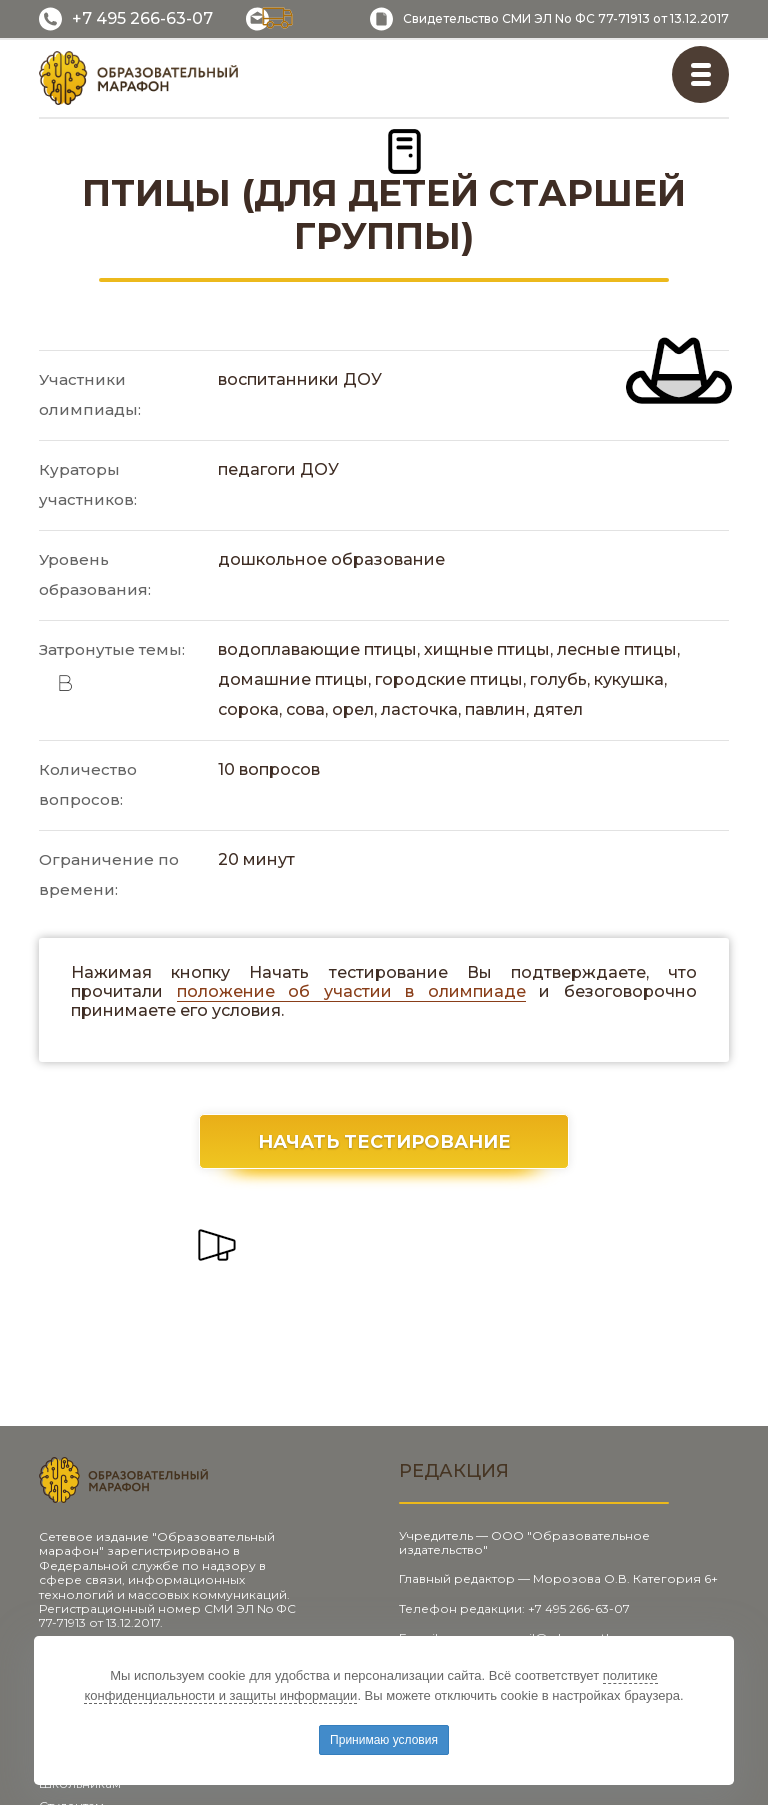 The height and width of the screenshot is (1805, 768). What do you see at coordinates (215, 1246) in the screenshot?
I see `make an announcement` at bounding box center [215, 1246].